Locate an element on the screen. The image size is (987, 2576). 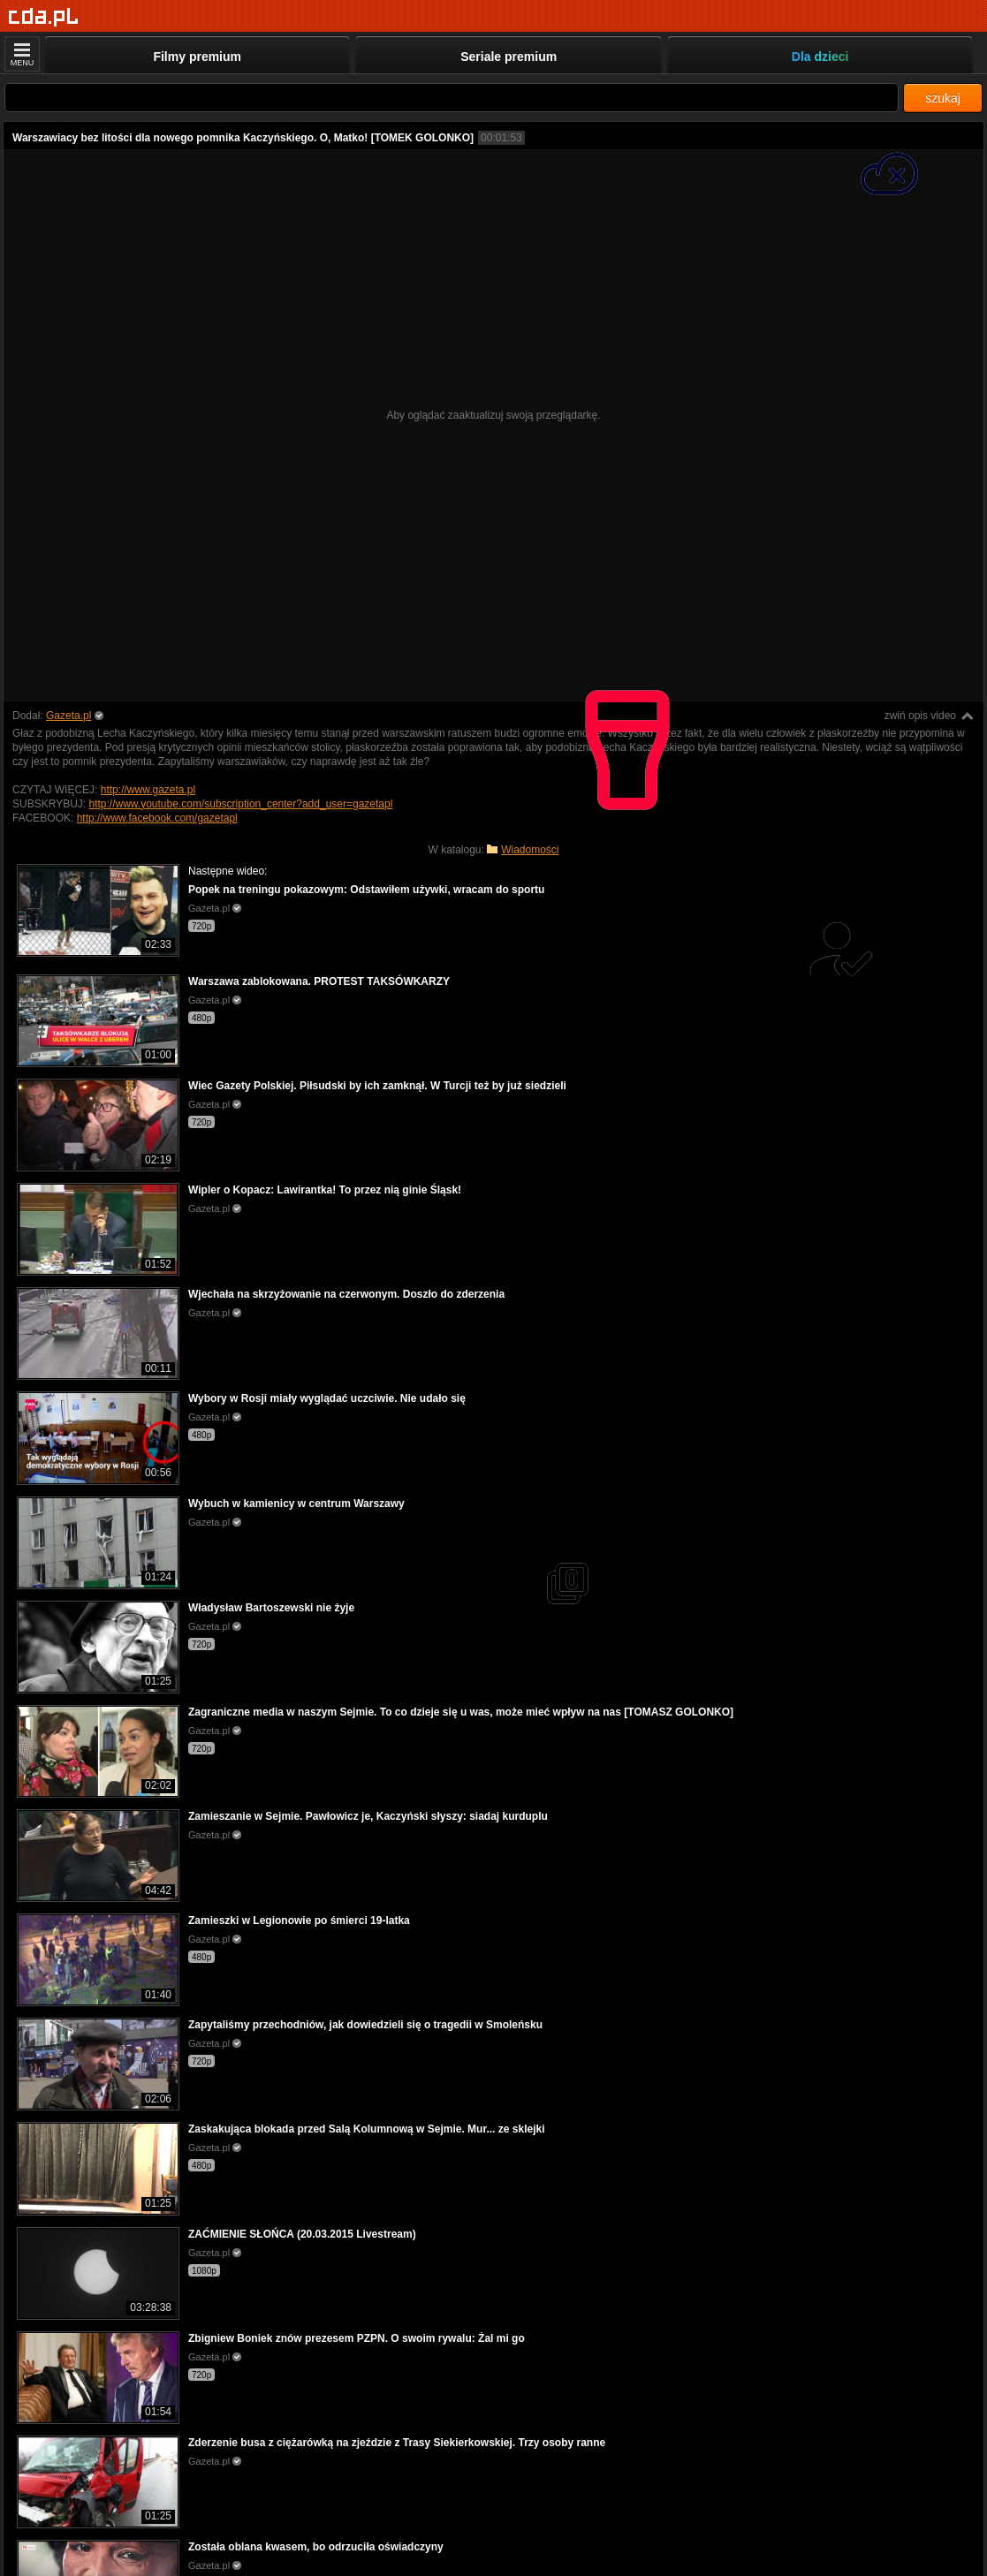
browse nearby bars or pubs is located at coordinates (627, 750).